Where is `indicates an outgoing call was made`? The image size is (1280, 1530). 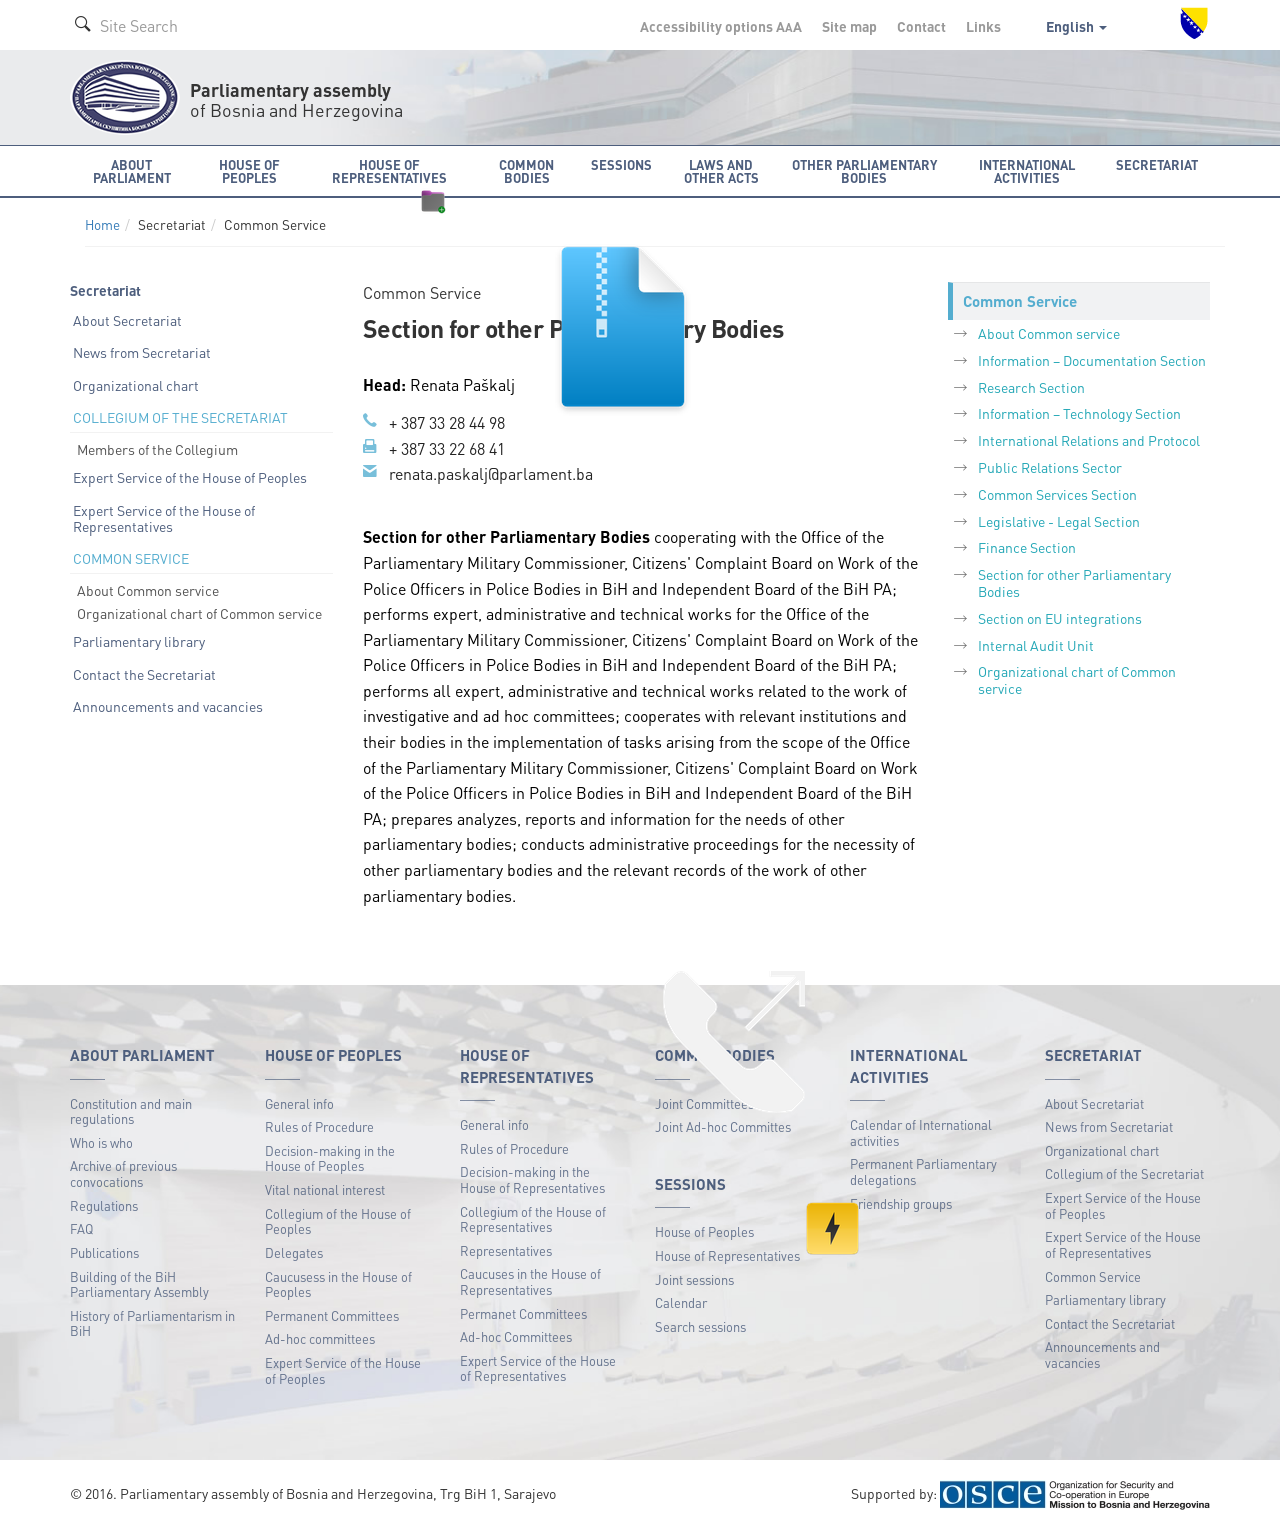
indicates an outgoing call was made is located at coordinates (734, 1042).